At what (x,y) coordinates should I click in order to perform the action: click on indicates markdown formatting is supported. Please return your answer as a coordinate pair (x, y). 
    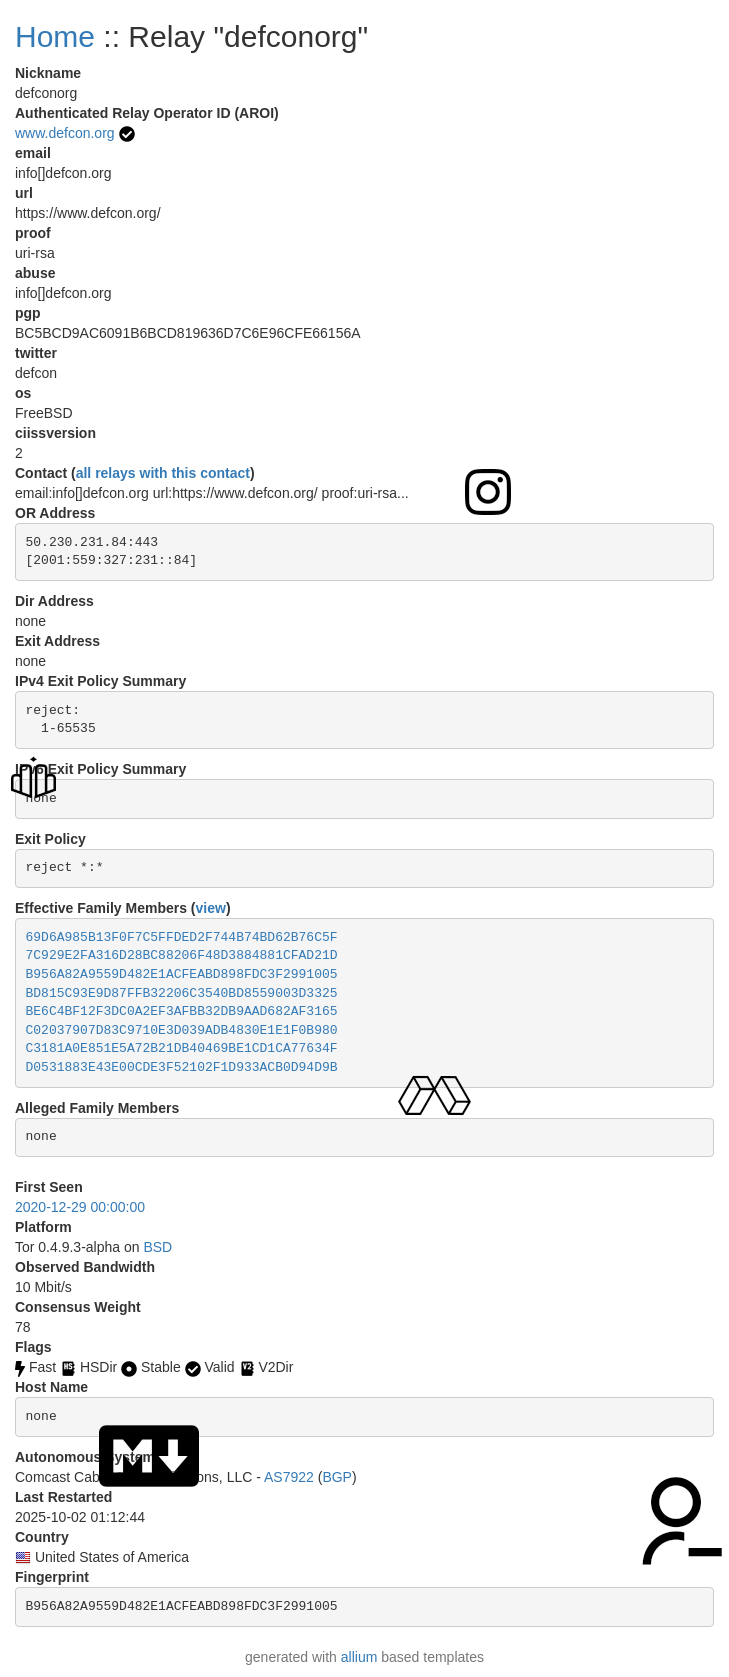
    Looking at the image, I should click on (149, 1456).